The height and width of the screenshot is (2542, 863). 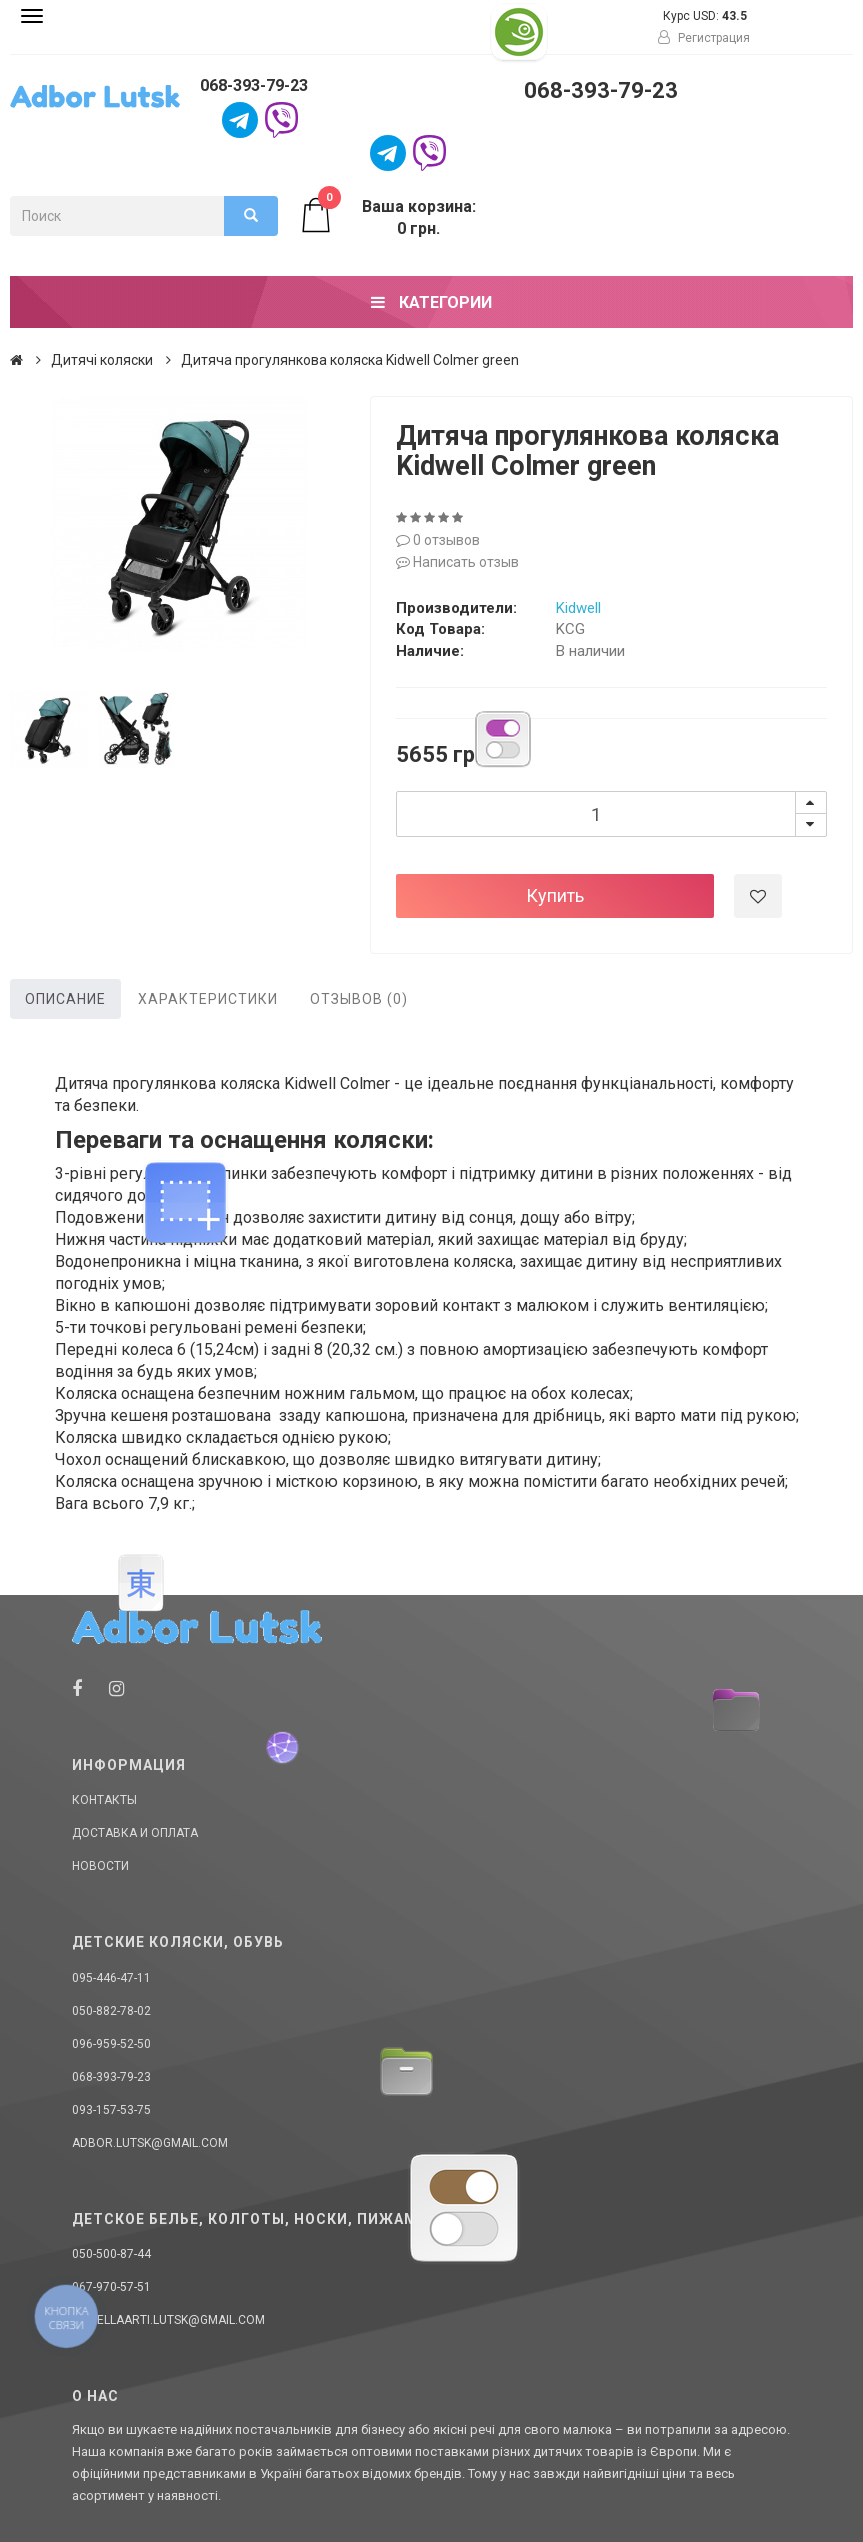 I want to click on launch the GNOME Mahjongg game, so click(x=141, y=1583).